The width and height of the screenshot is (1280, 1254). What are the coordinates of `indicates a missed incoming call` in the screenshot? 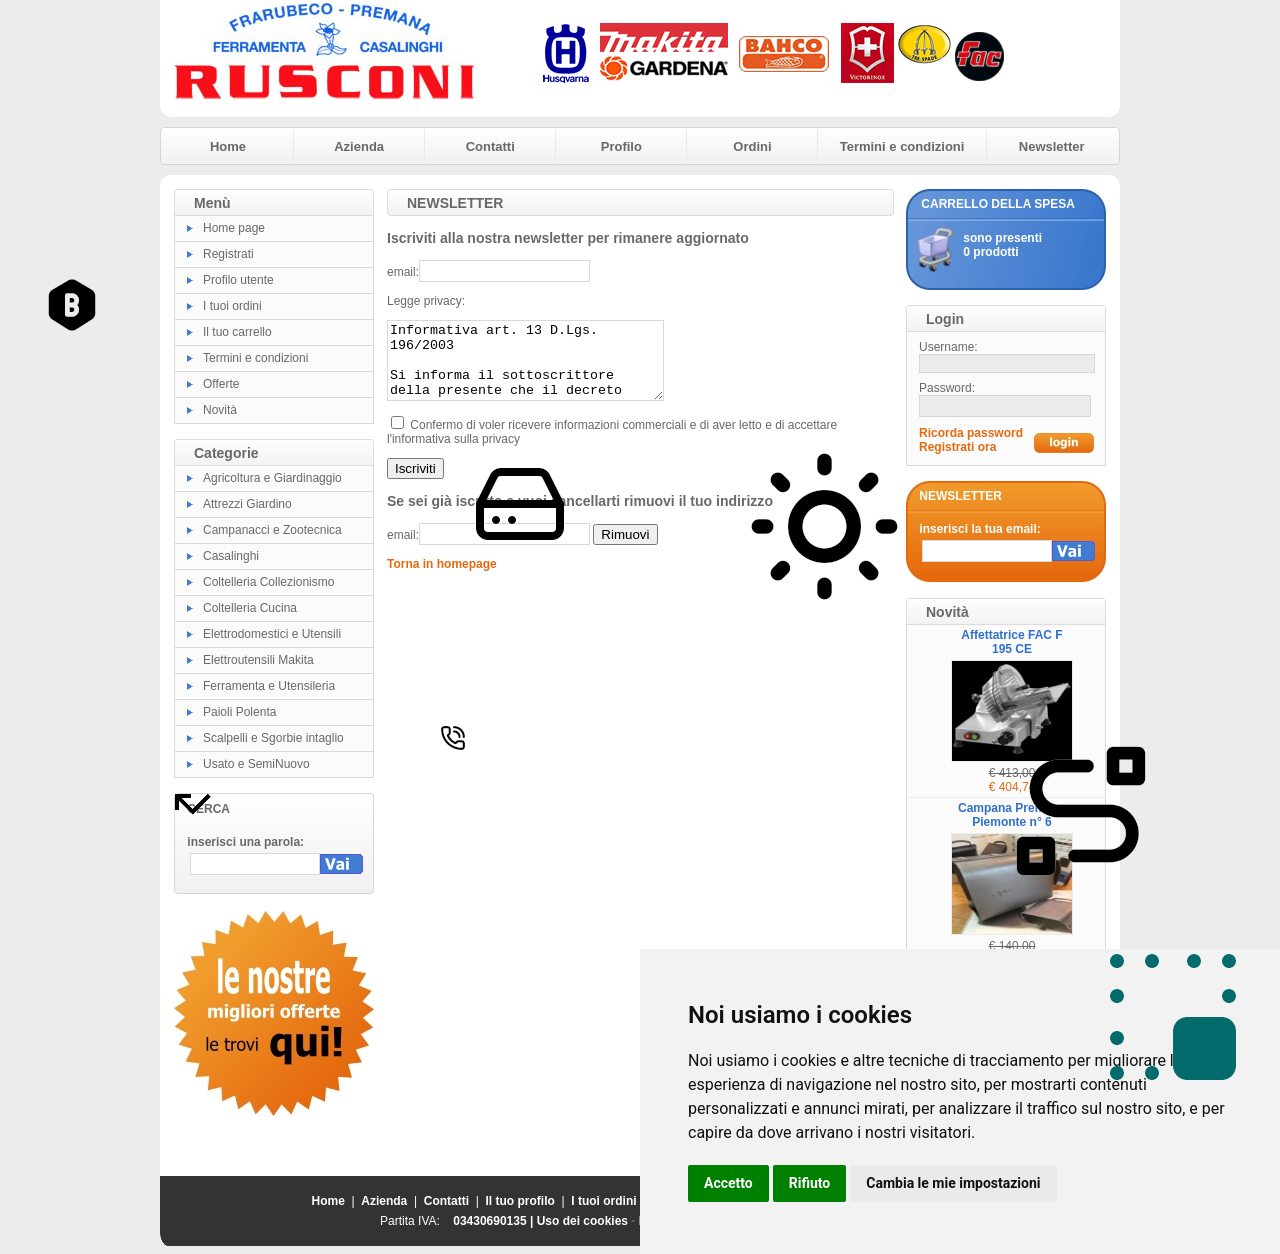 It's located at (193, 804).